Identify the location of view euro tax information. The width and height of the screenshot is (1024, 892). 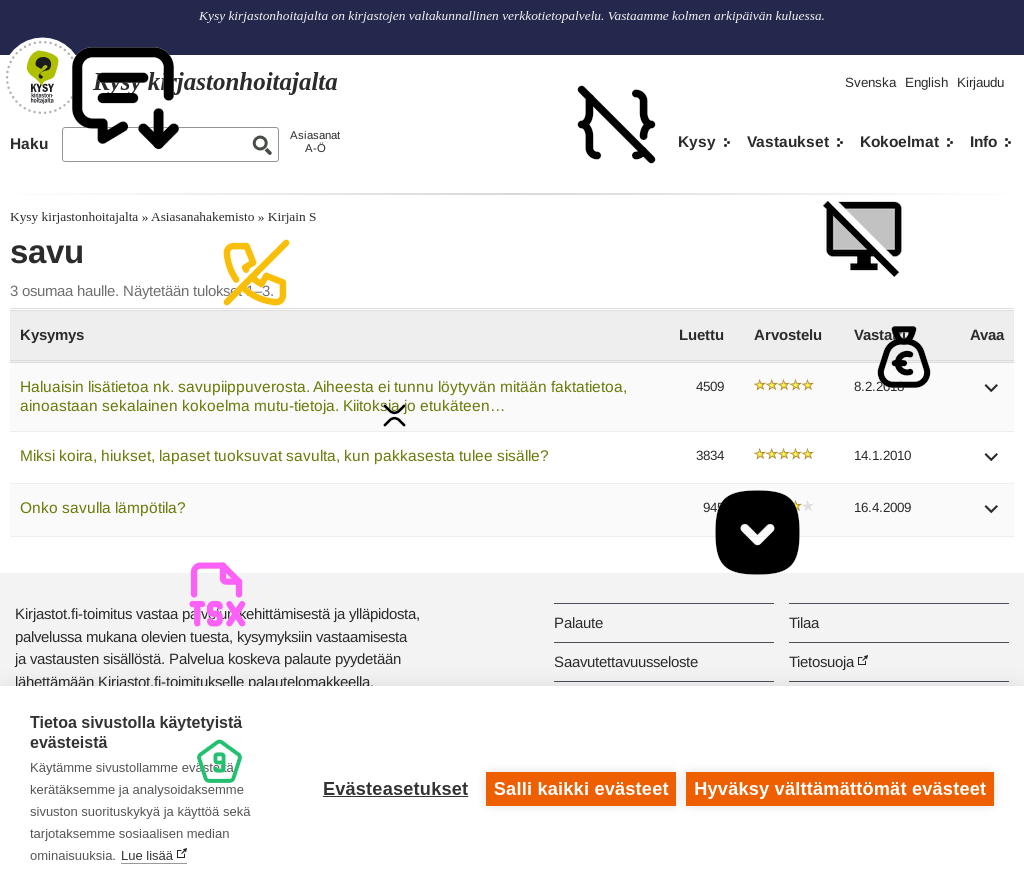
(904, 357).